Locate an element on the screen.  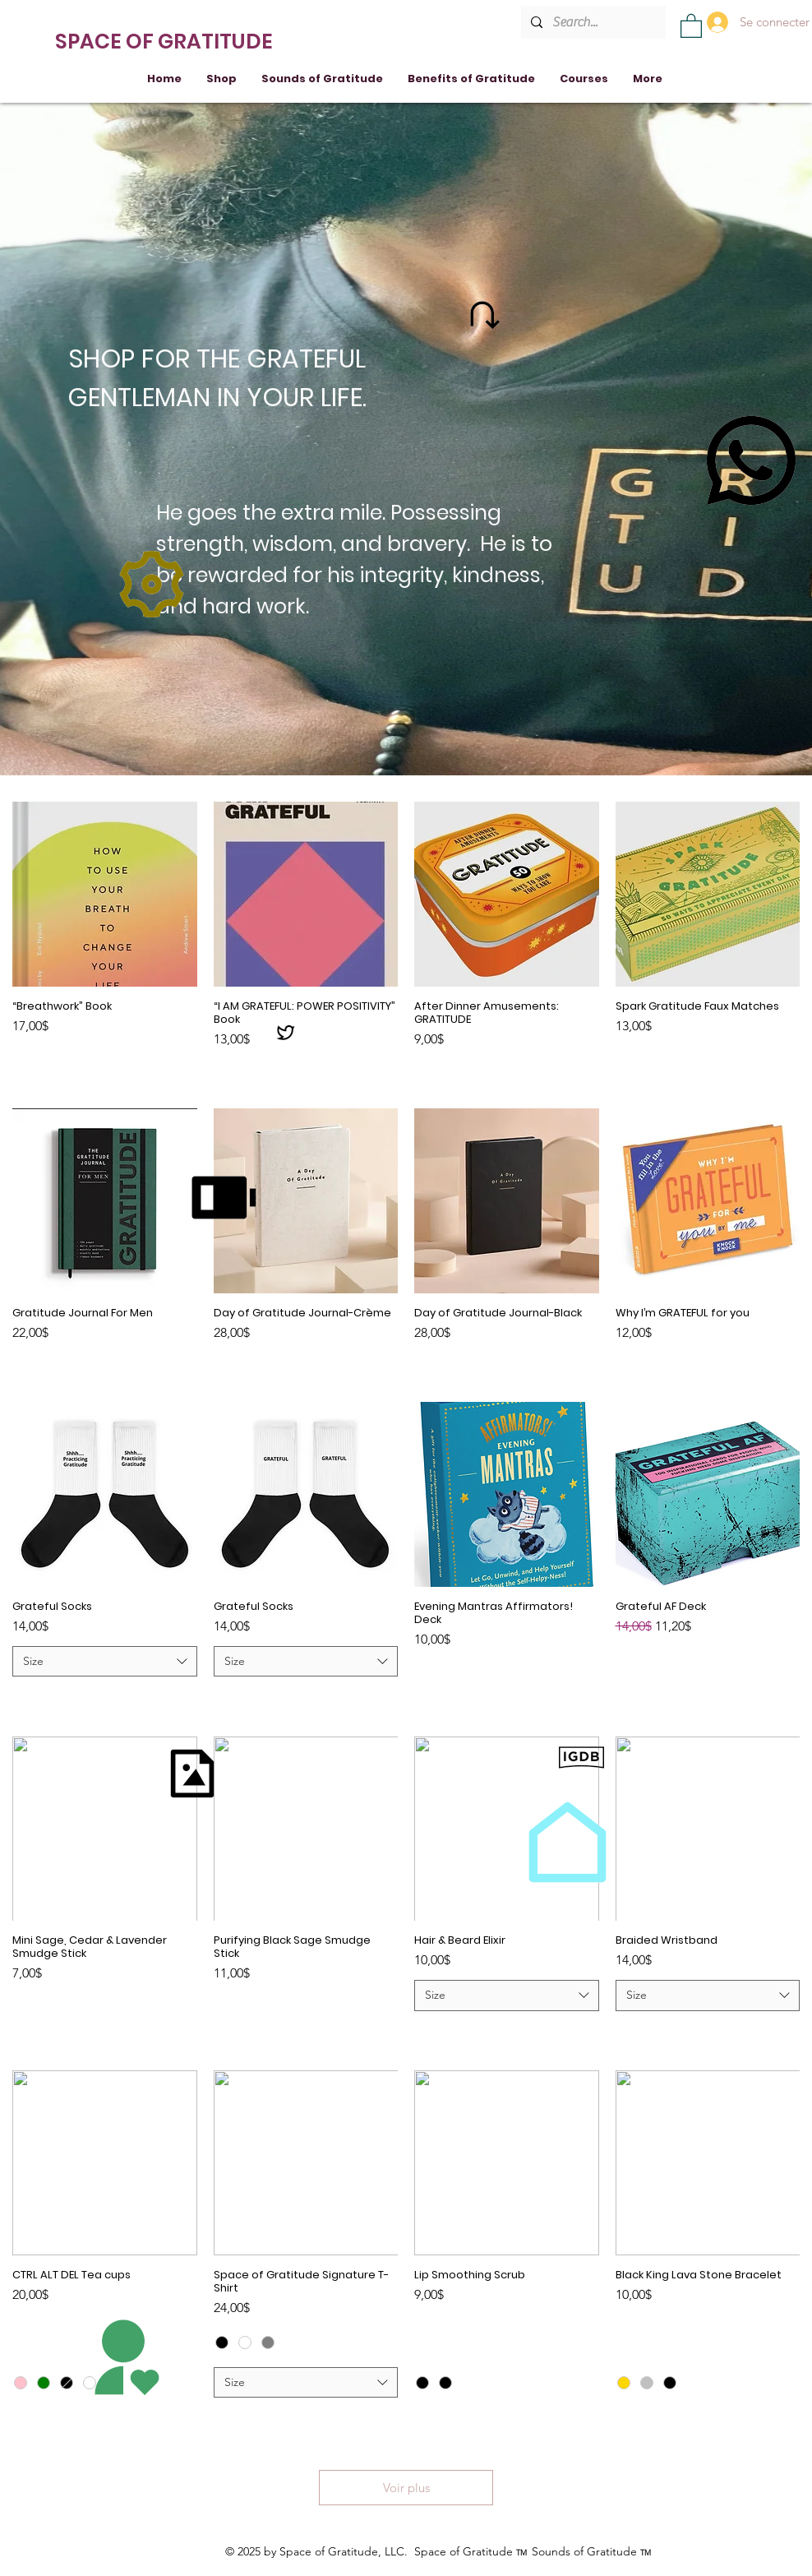
open WhatsApp messaging app is located at coordinates (751, 460).